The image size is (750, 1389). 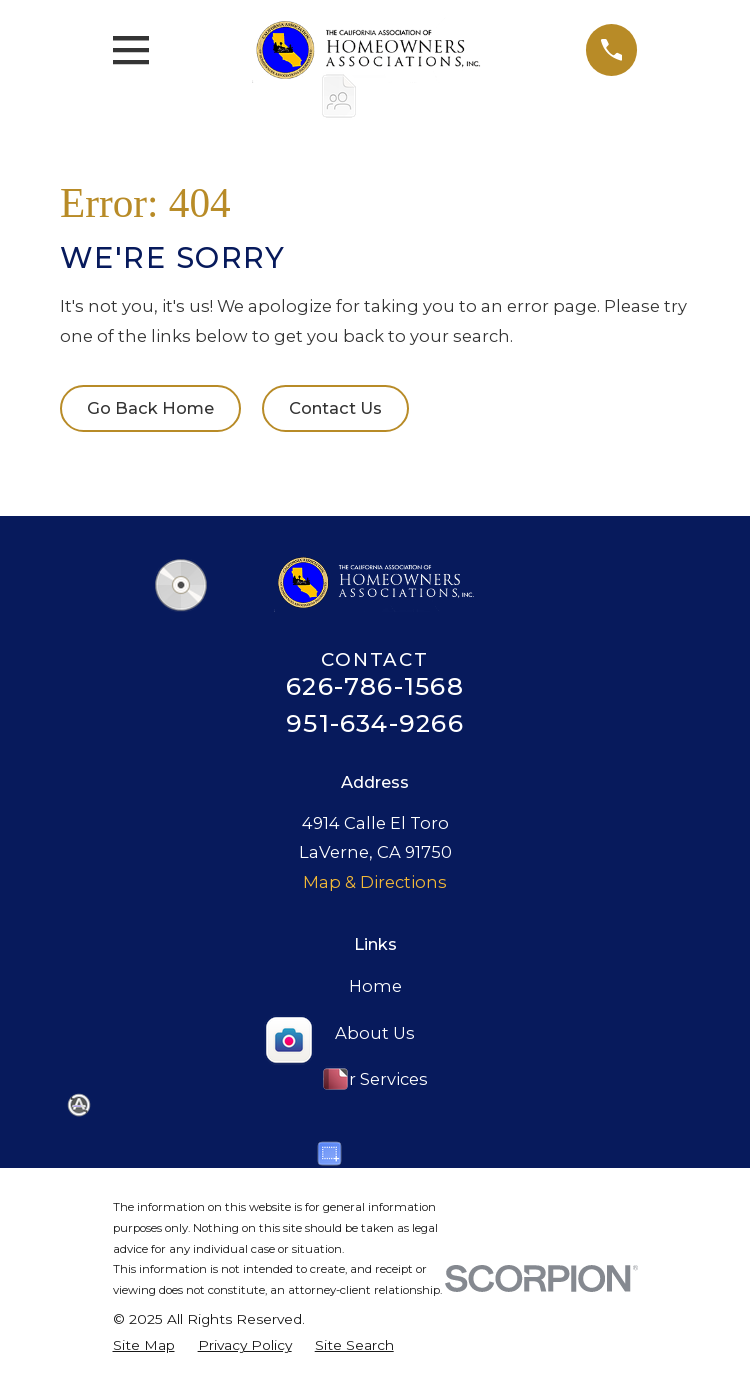 What do you see at coordinates (329, 1153) in the screenshot?
I see `take a screenshot` at bounding box center [329, 1153].